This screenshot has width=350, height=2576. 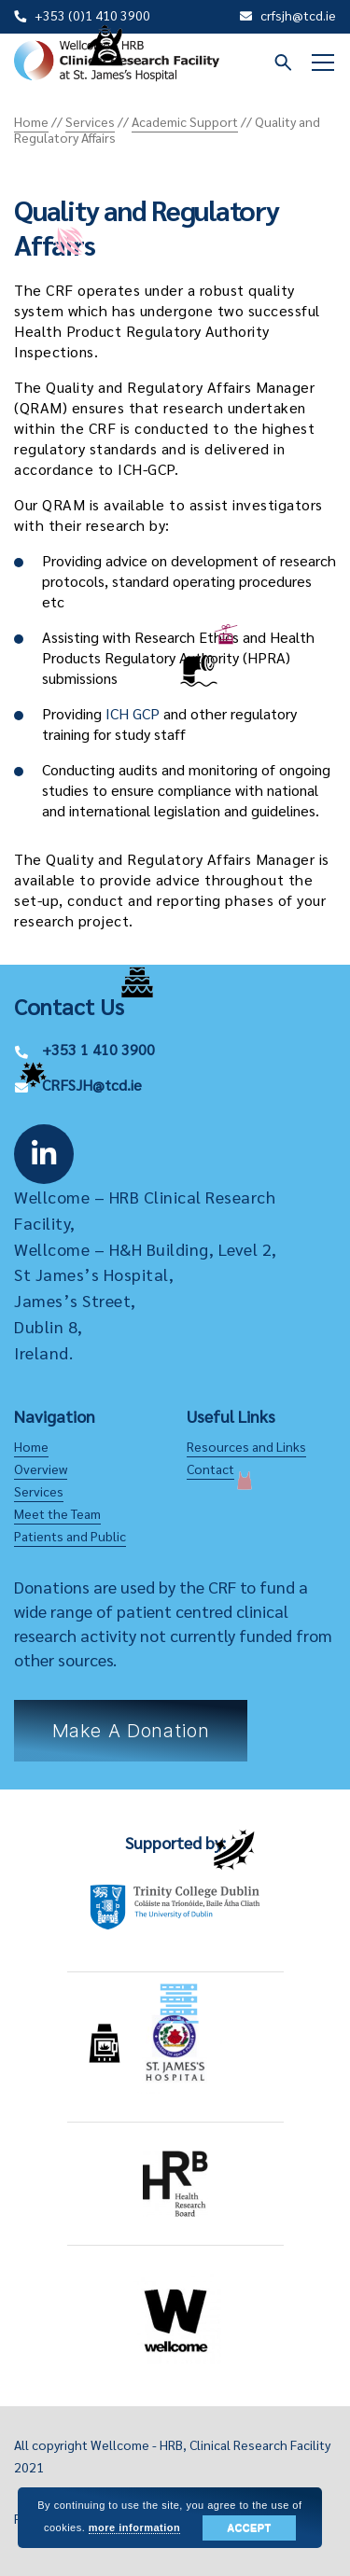 I want to click on view cake or bakery options, so click(x=137, y=981).